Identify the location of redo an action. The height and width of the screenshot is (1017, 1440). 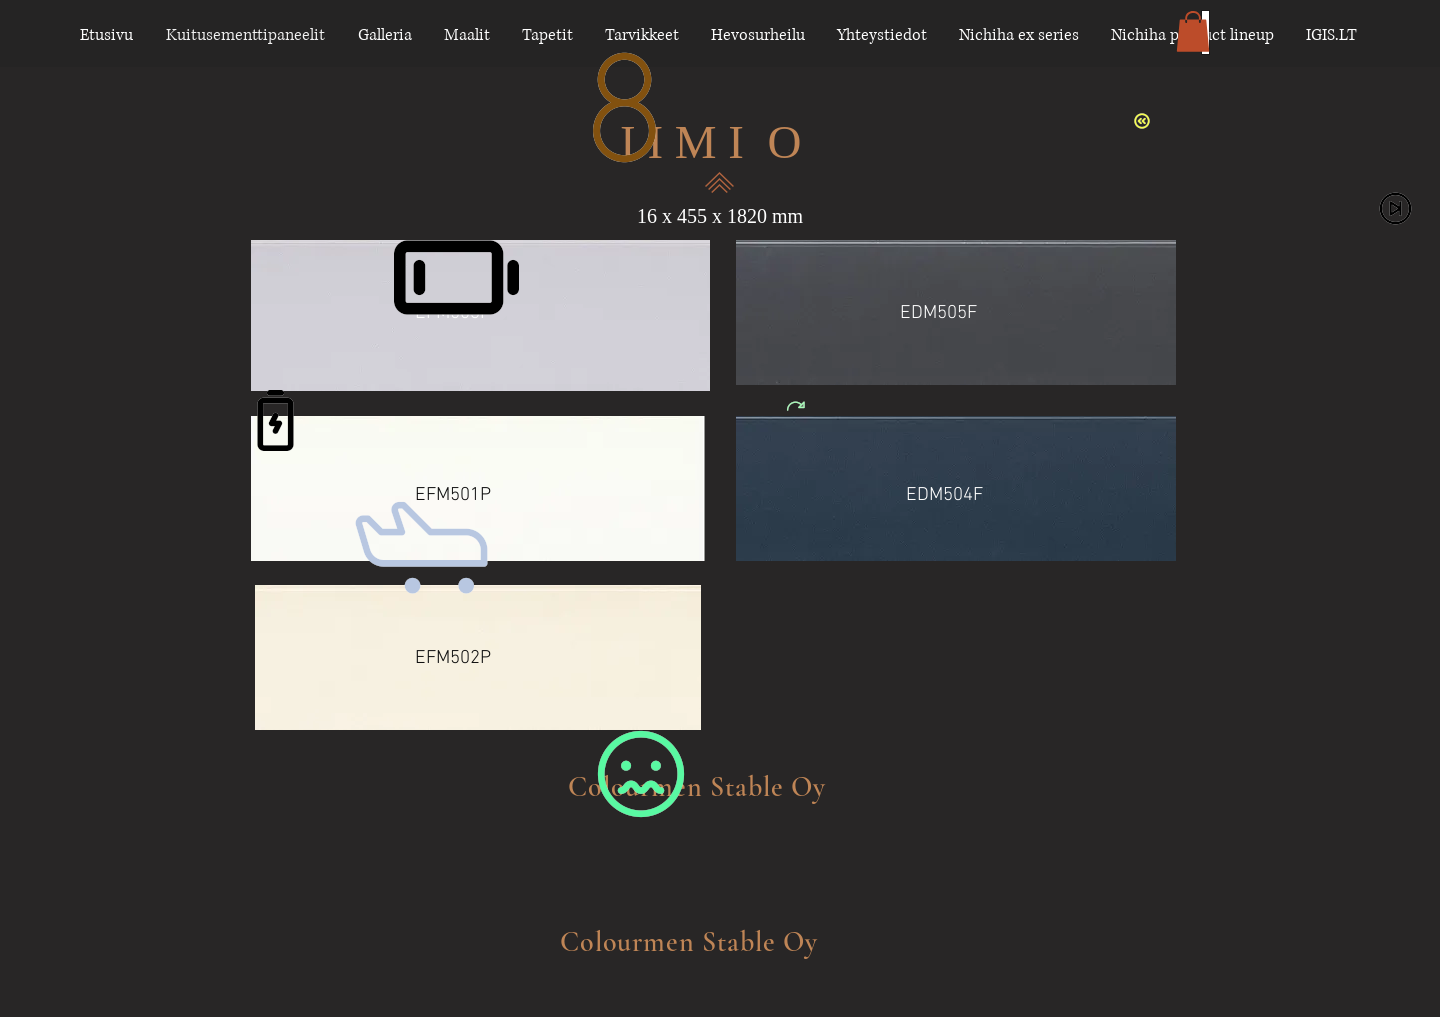
(795, 405).